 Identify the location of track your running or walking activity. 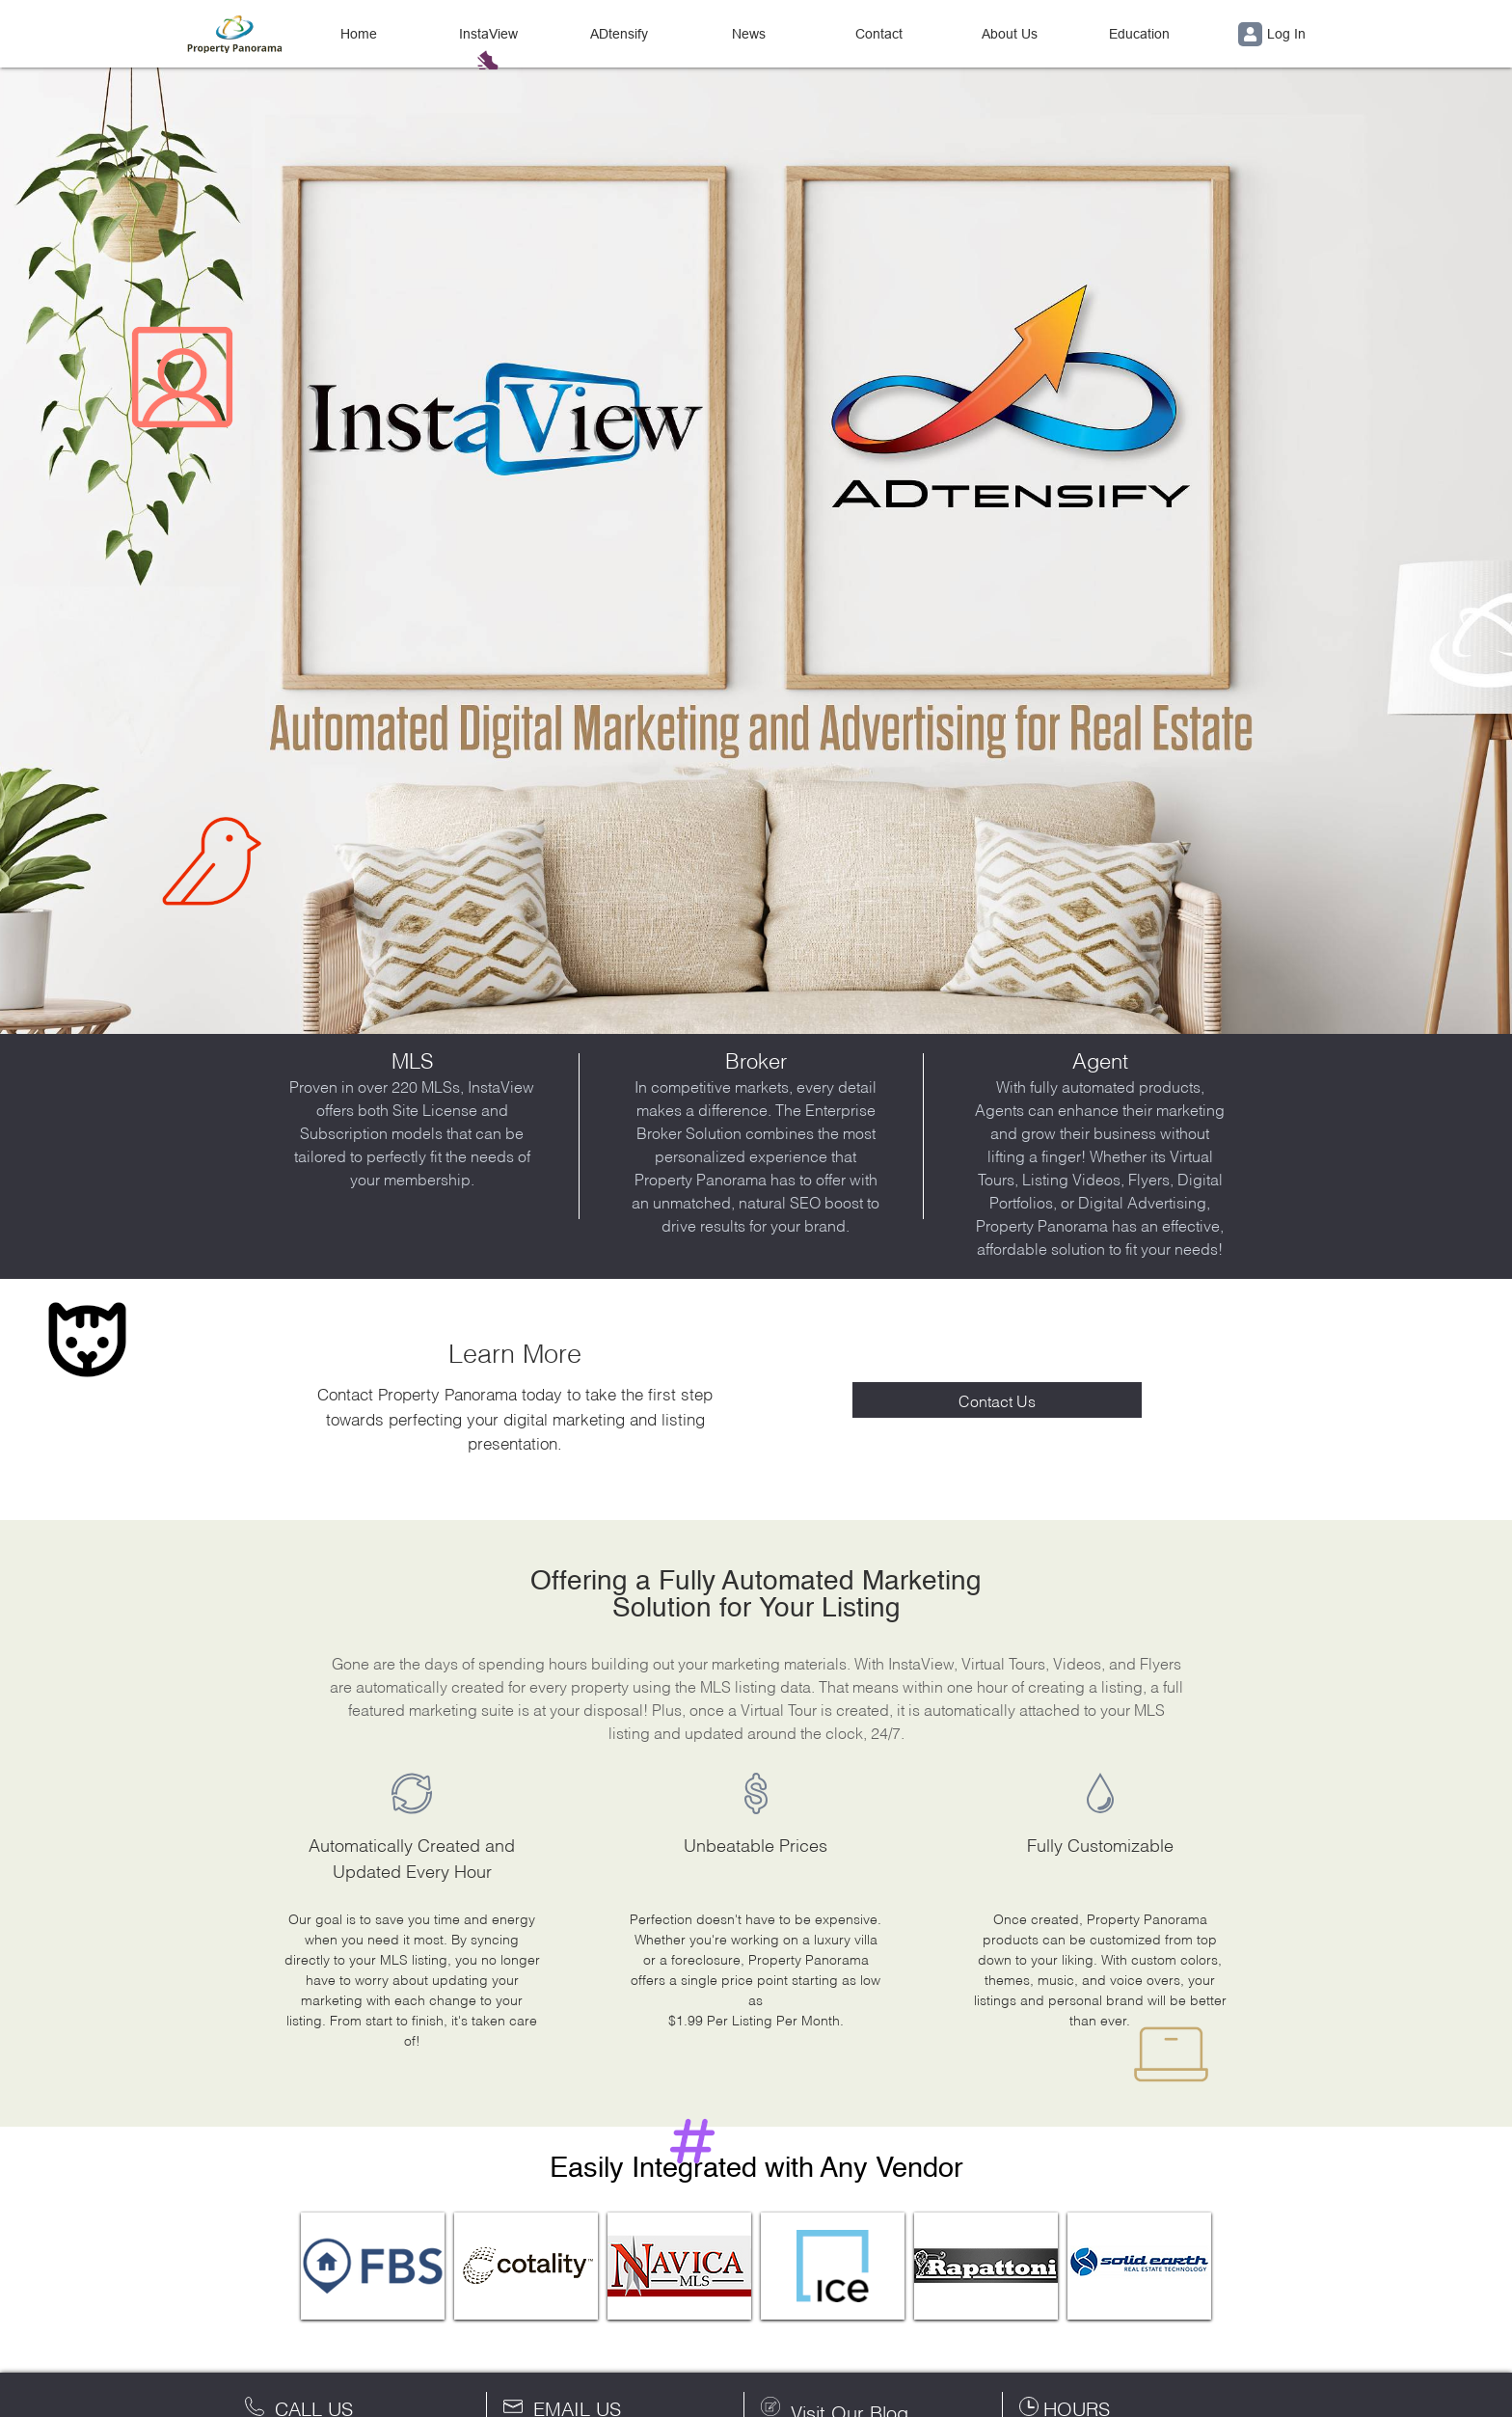
(487, 61).